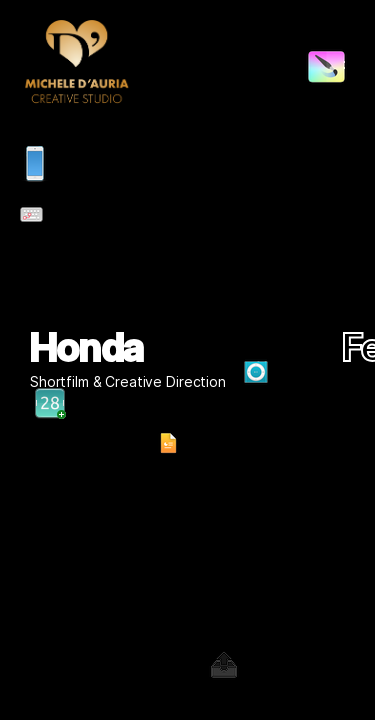  What do you see at coordinates (50, 403) in the screenshot?
I see `create a new calendar appointment` at bounding box center [50, 403].